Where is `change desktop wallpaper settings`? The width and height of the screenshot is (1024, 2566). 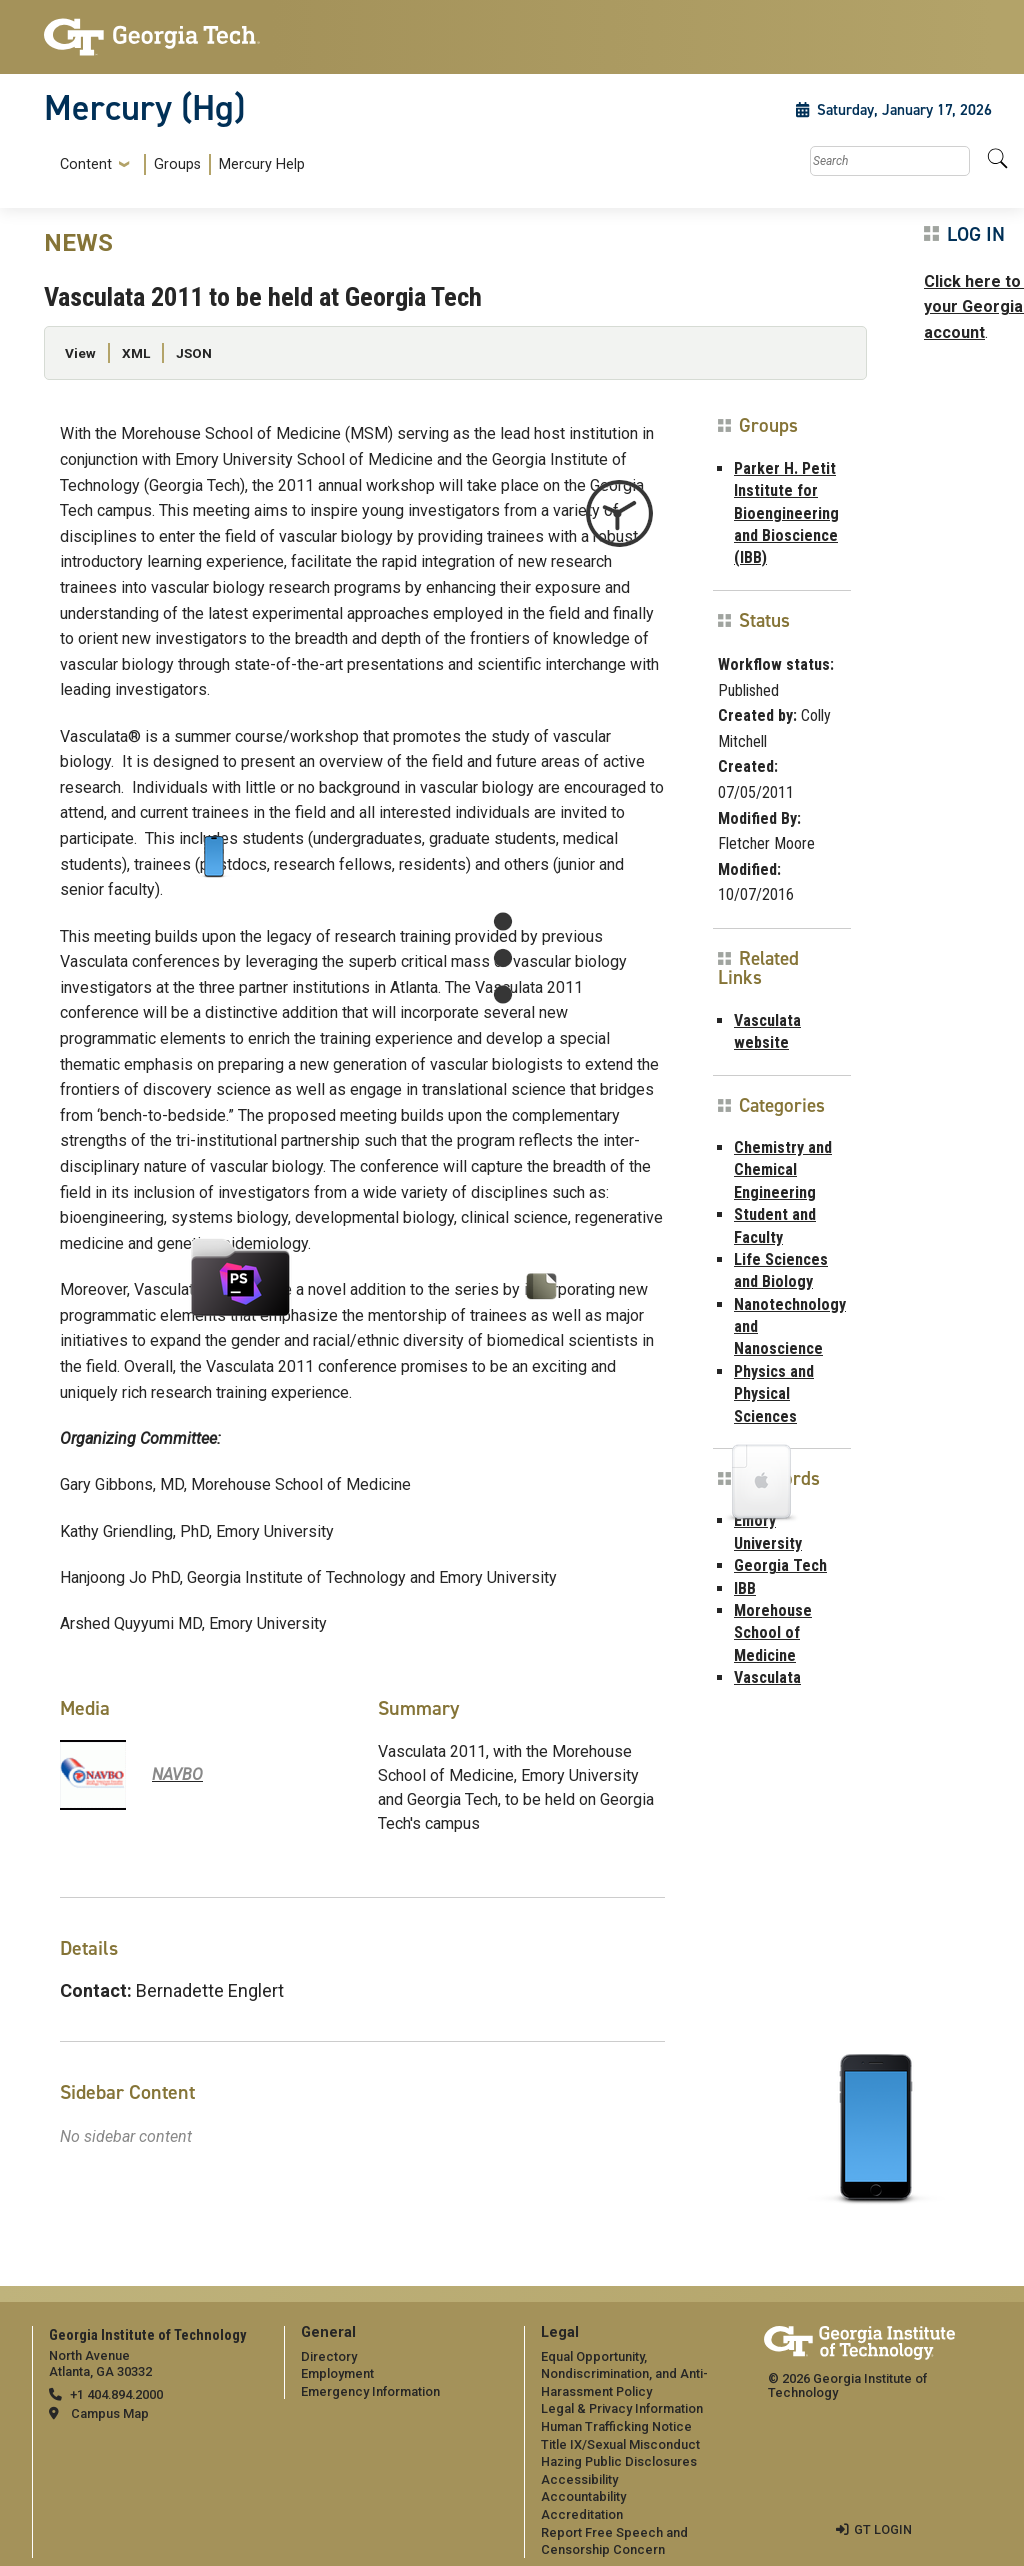
change desktop wallpaper settings is located at coordinates (541, 1285).